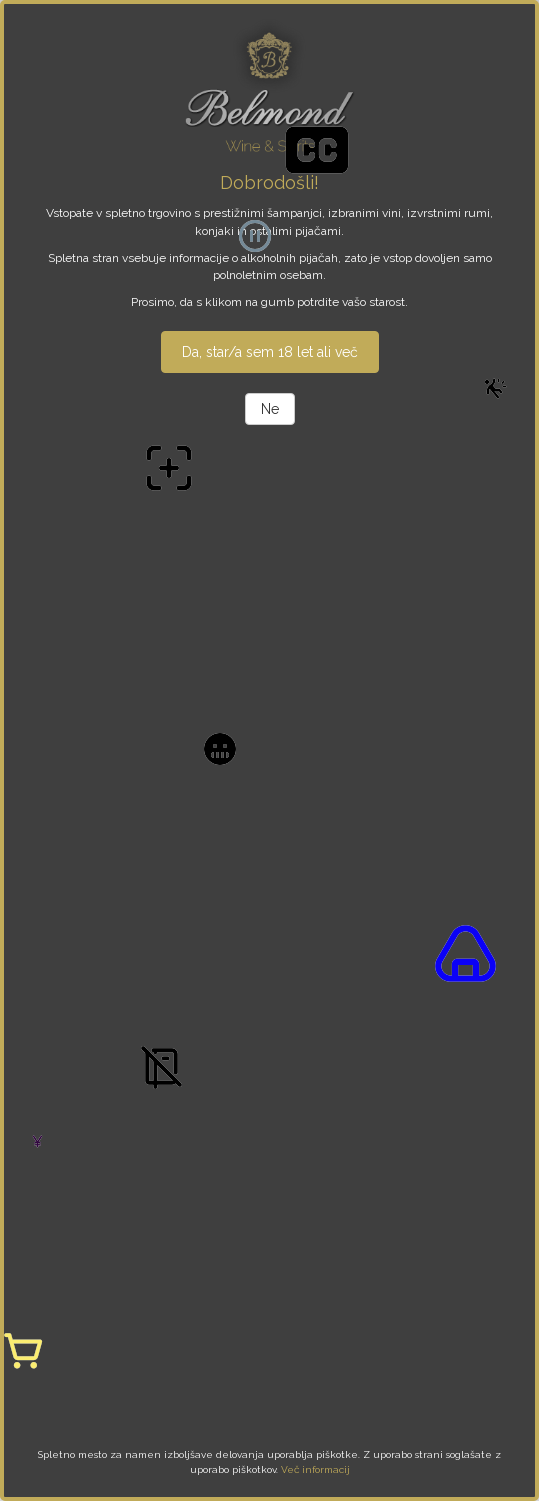 The width and height of the screenshot is (539, 1501). I want to click on indicates an awkward or uncomfortable status, so click(220, 749).